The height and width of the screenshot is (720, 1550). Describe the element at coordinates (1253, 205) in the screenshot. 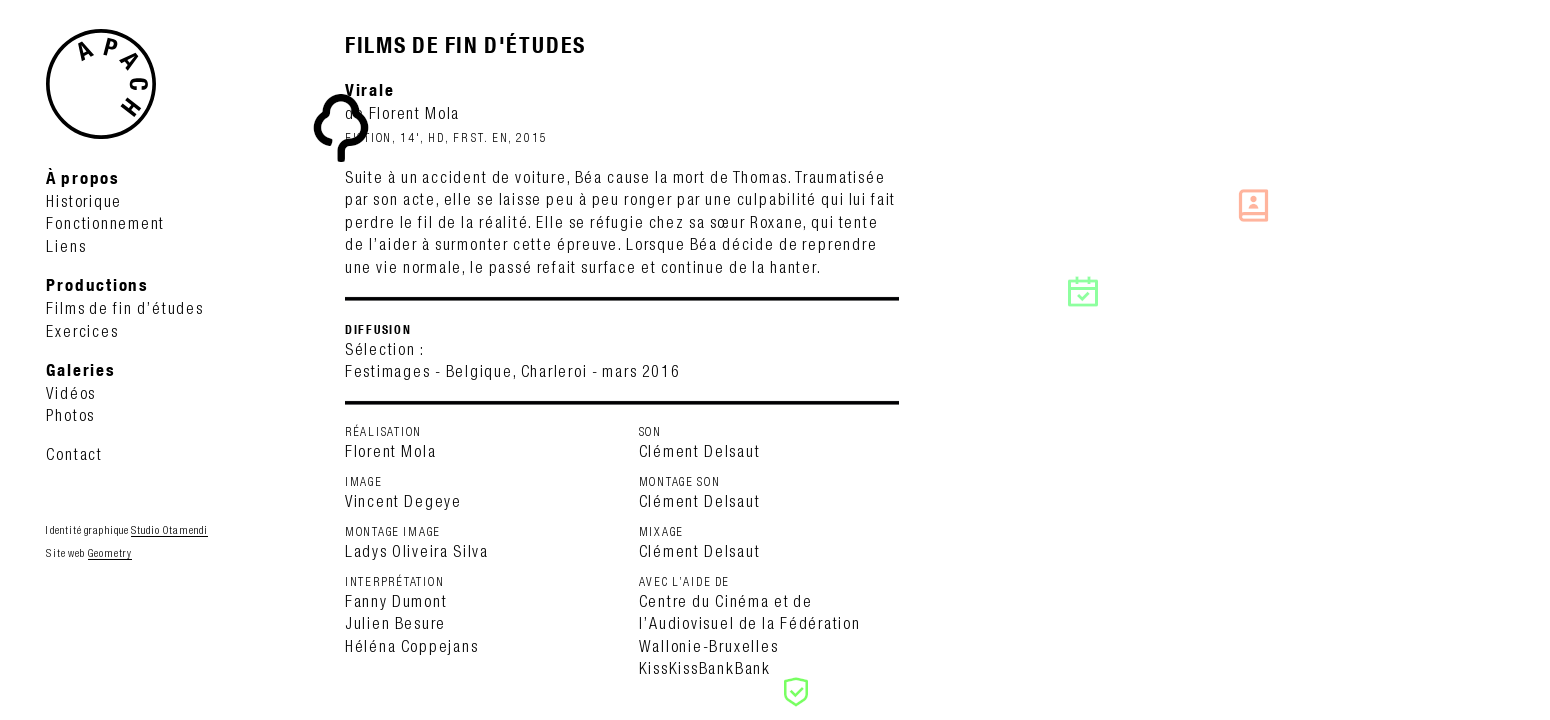

I see `open your contacts book` at that location.